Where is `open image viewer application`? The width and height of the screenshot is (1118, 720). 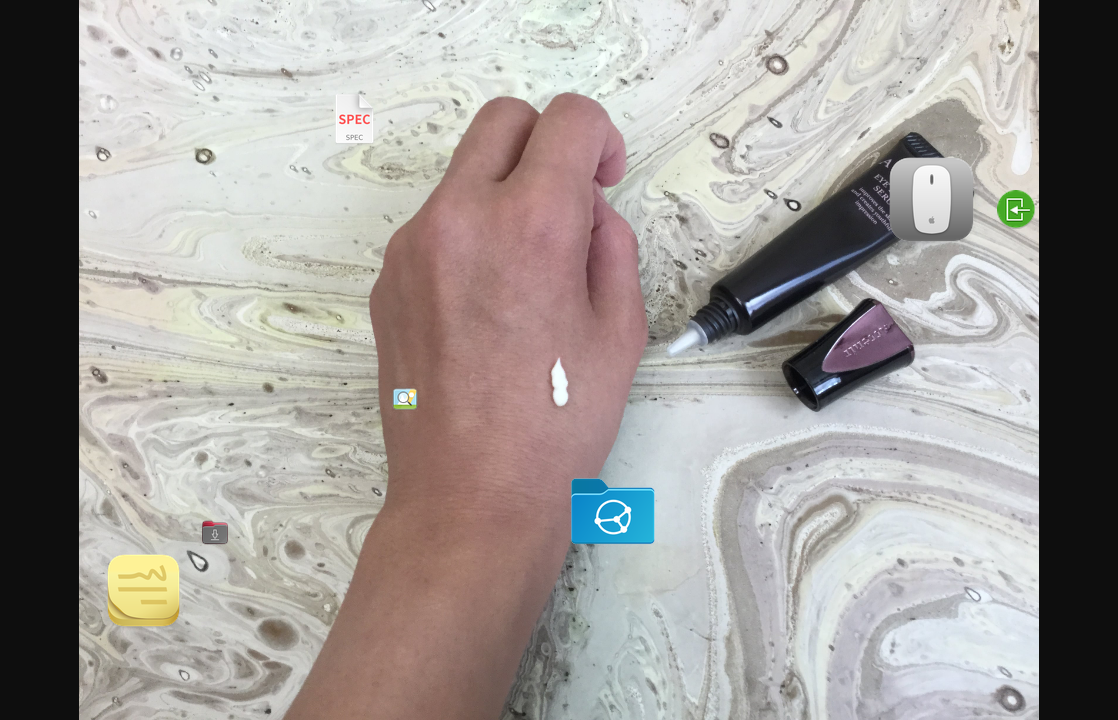 open image viewer application is located at coordinates (405, 399).